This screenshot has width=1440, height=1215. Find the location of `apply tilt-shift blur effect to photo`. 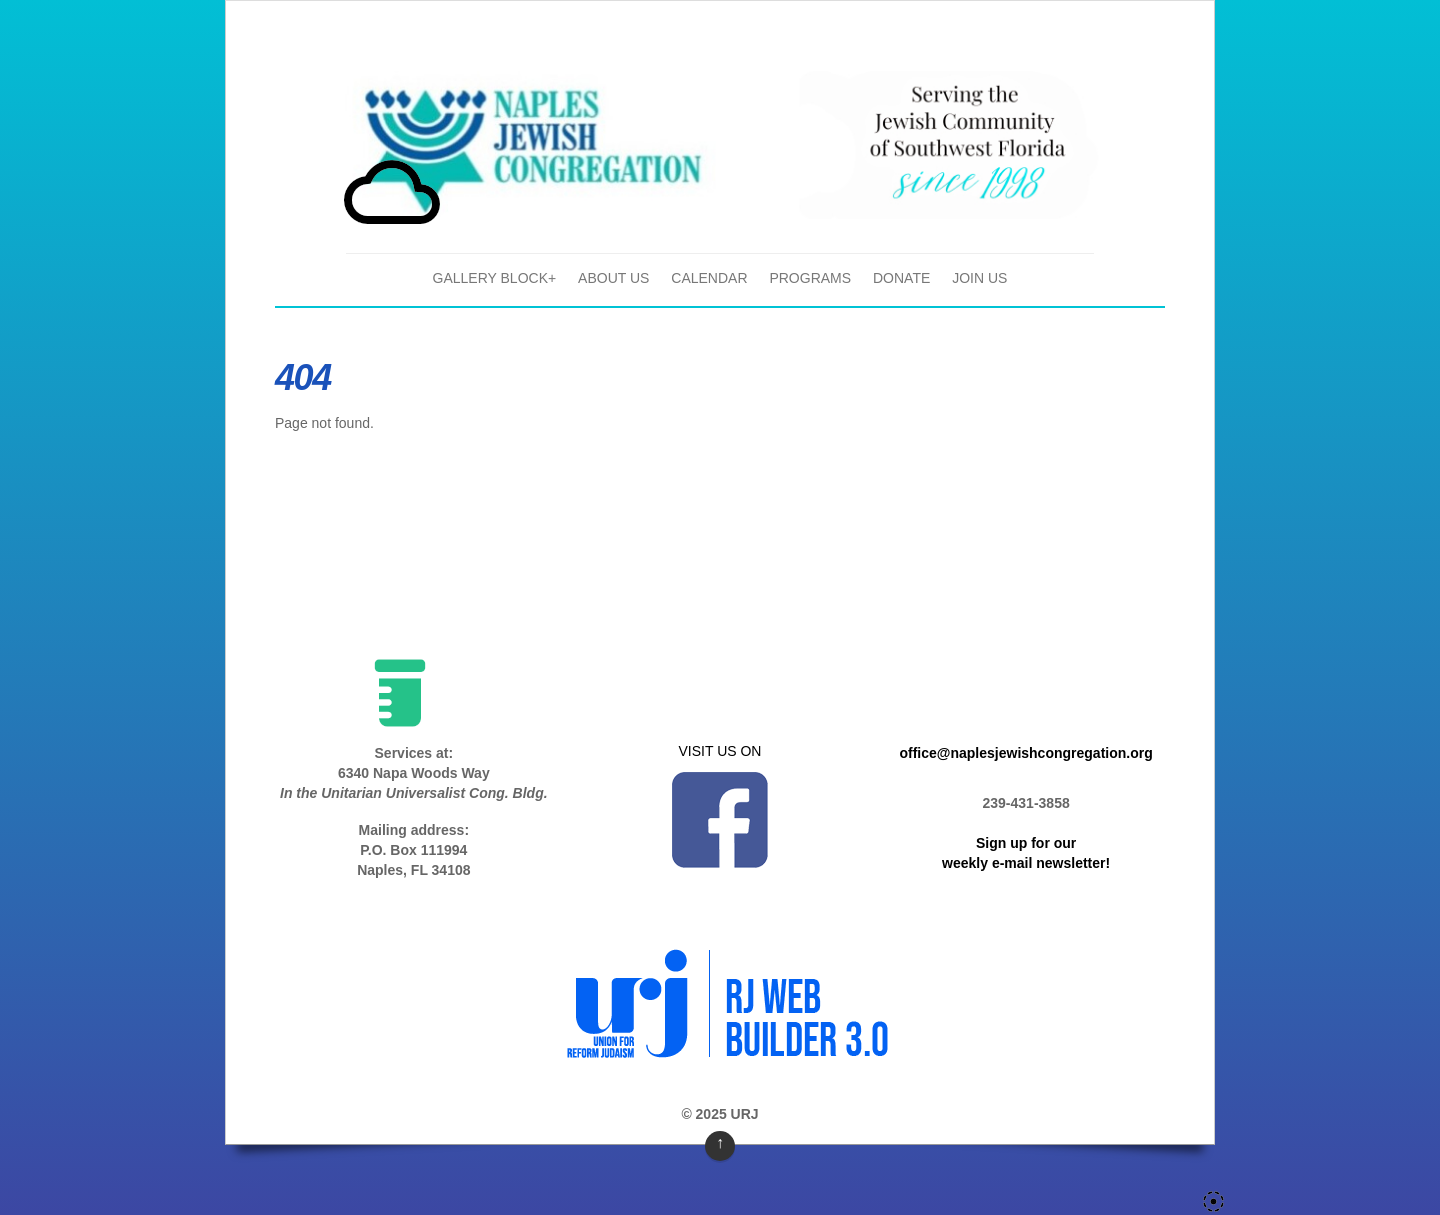

apply tilt-shift blur effect to photo is located at coordinates (1213, 1201).